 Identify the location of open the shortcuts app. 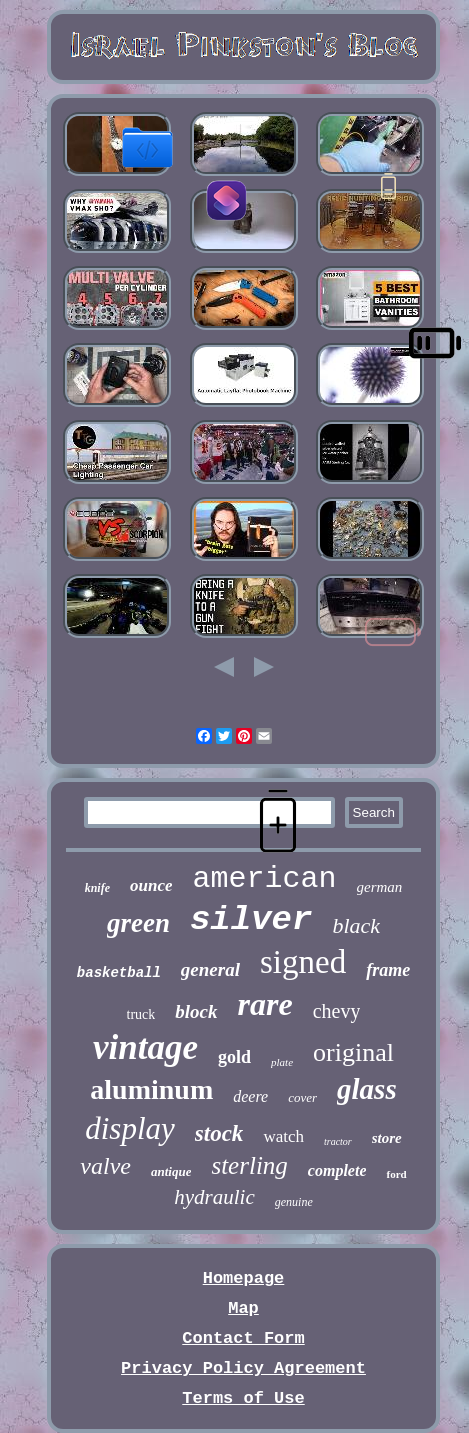
(226, 200).